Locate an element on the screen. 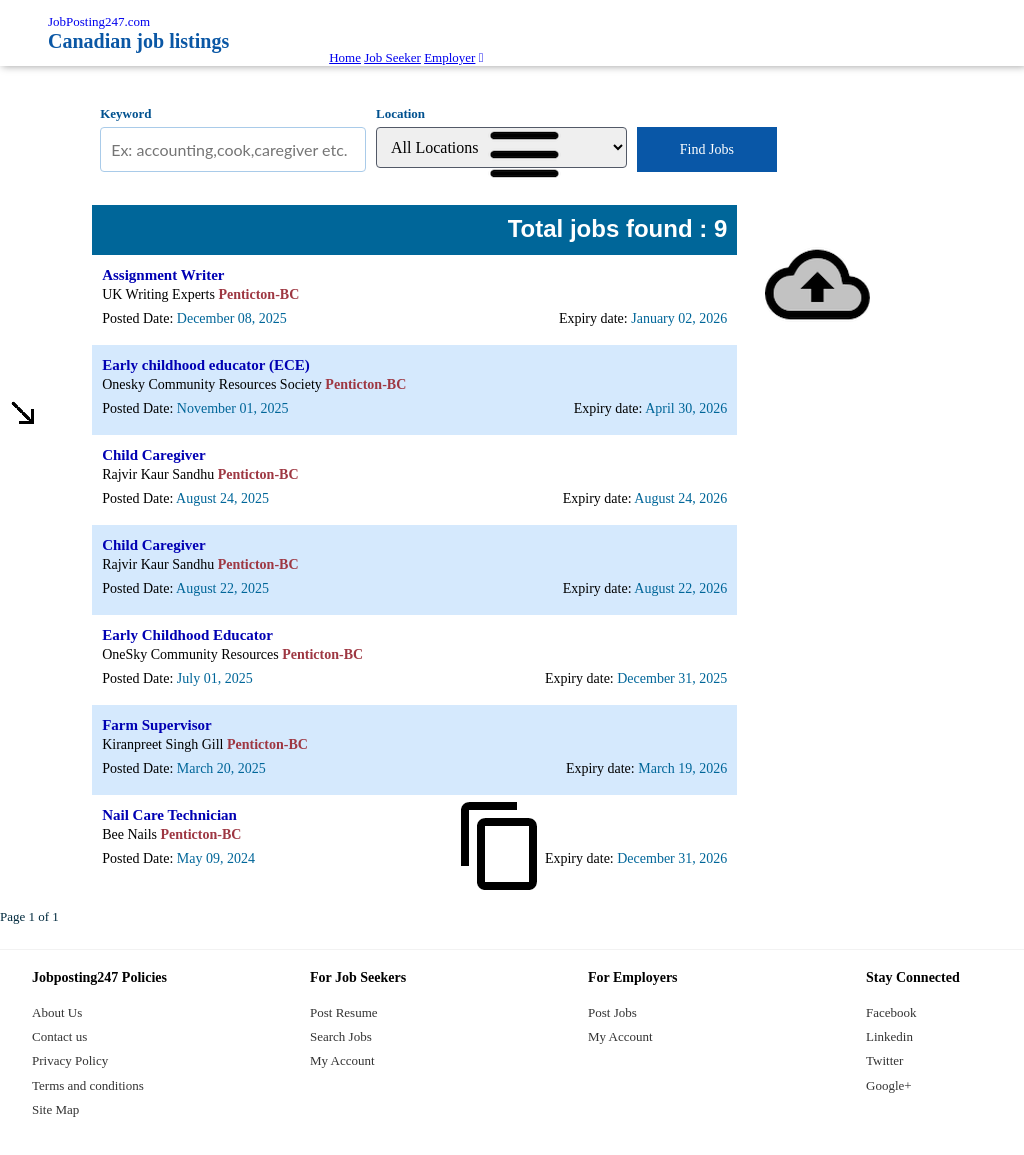 This screenshot has width=1024, height=1155. copy to clipboard is located at coordinates (501, 846).